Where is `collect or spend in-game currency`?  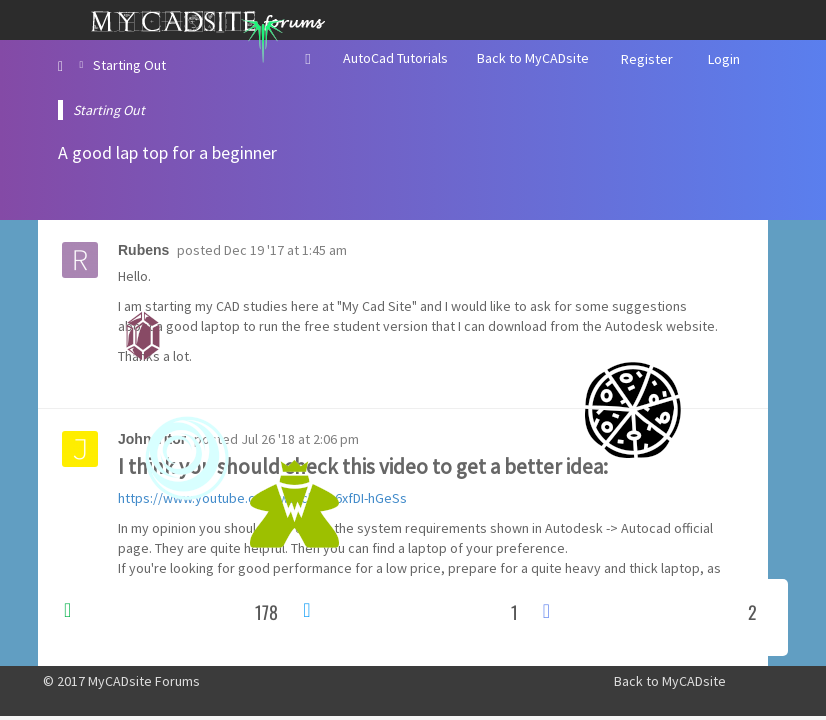 collect or spend in-game currency is located at coordinates (143, 336).